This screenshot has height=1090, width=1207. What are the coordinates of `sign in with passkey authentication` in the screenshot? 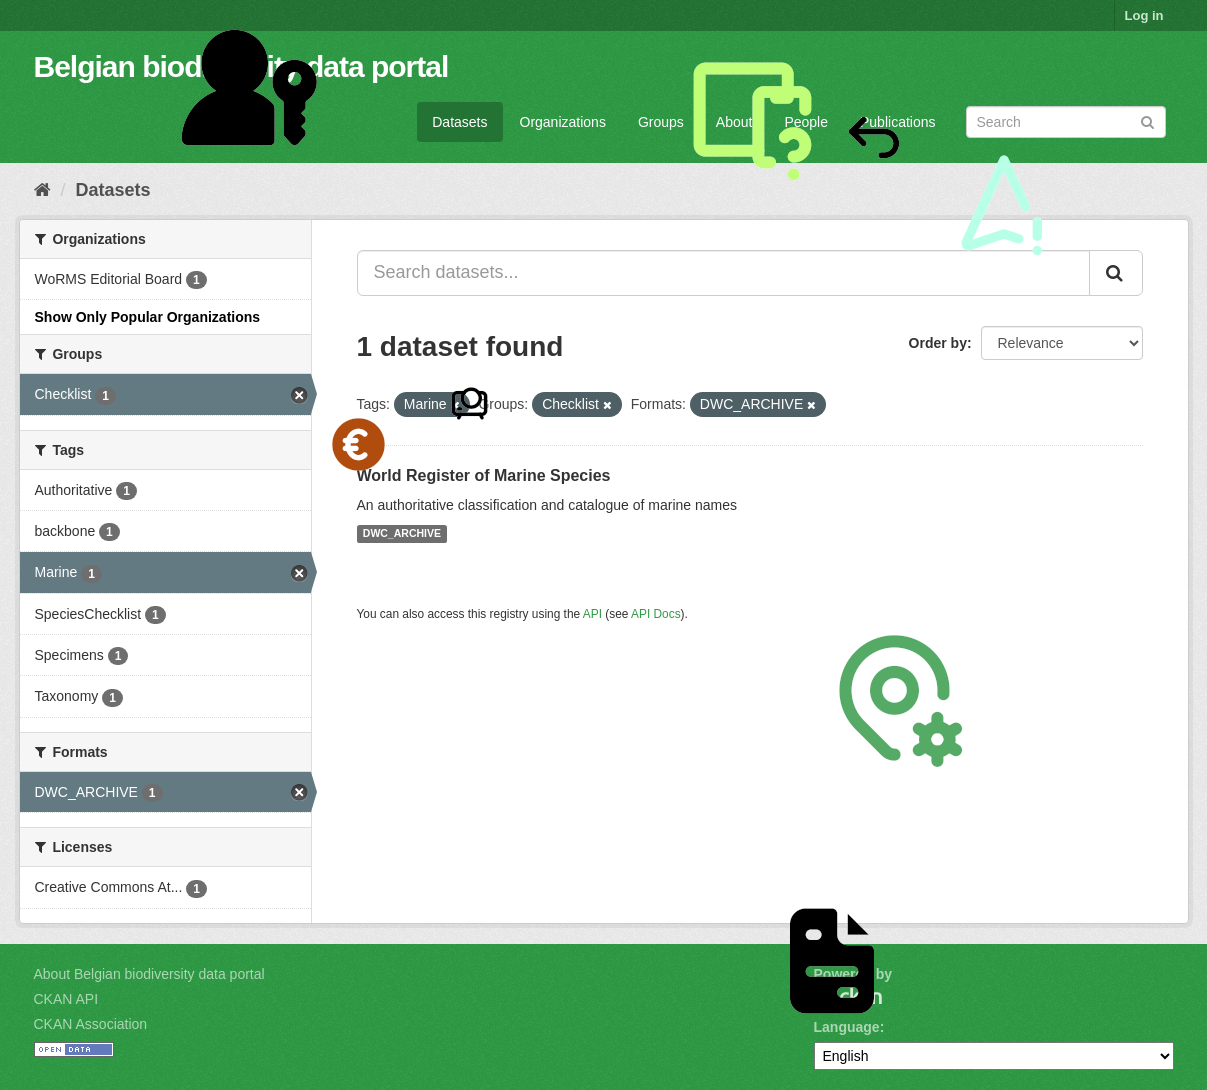 It's located at (248, 92).